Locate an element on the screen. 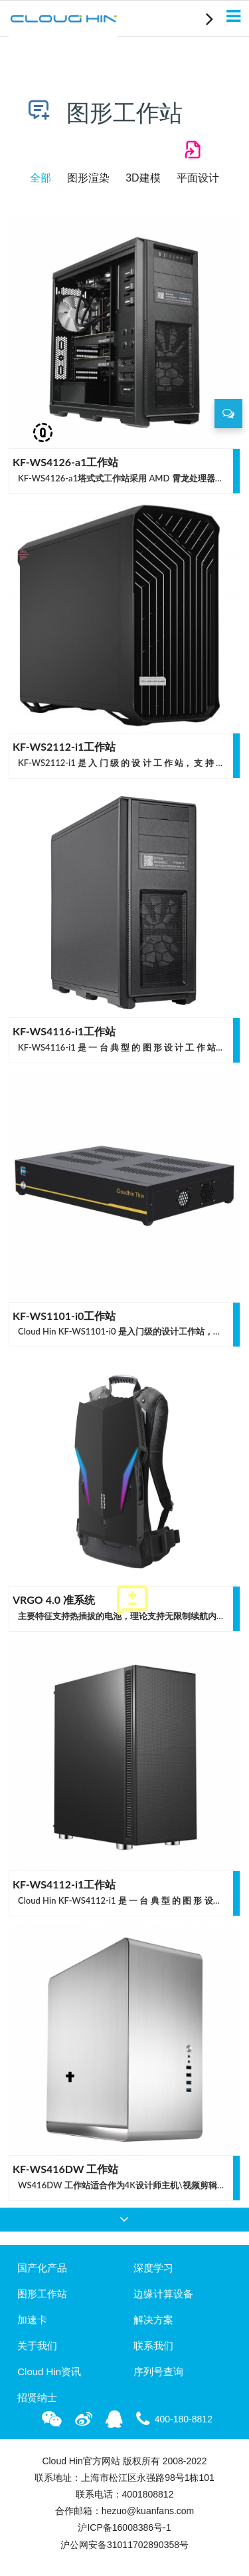 This screenshot has height=2576, width=249. religious or faith-based content indicator is located at coordinates (70, 2077).